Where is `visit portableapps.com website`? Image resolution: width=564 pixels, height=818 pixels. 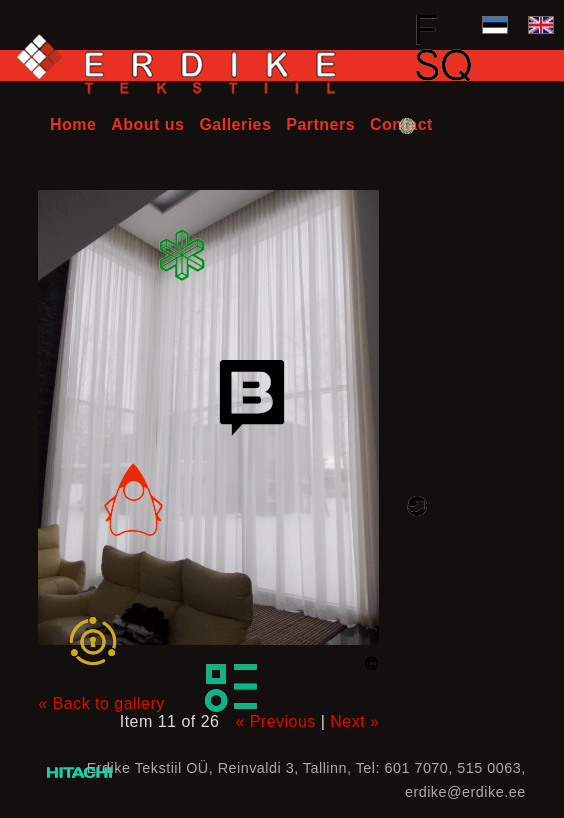 visit portableapps.com website is located at coordinates (417, 506).